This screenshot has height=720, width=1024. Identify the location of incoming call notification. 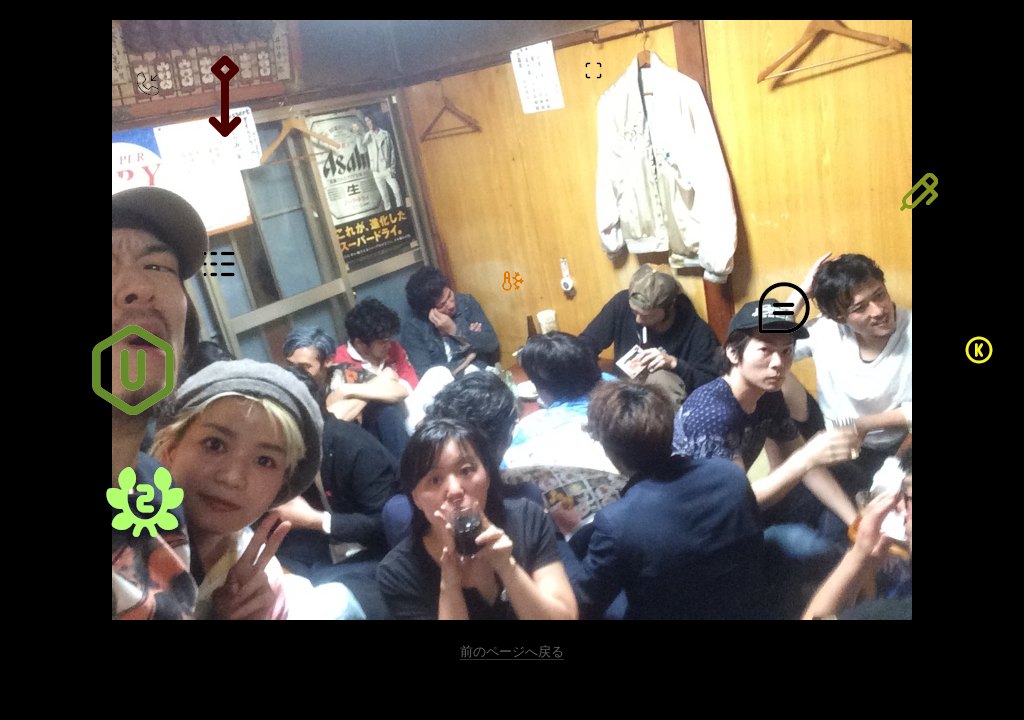
(148, 83).